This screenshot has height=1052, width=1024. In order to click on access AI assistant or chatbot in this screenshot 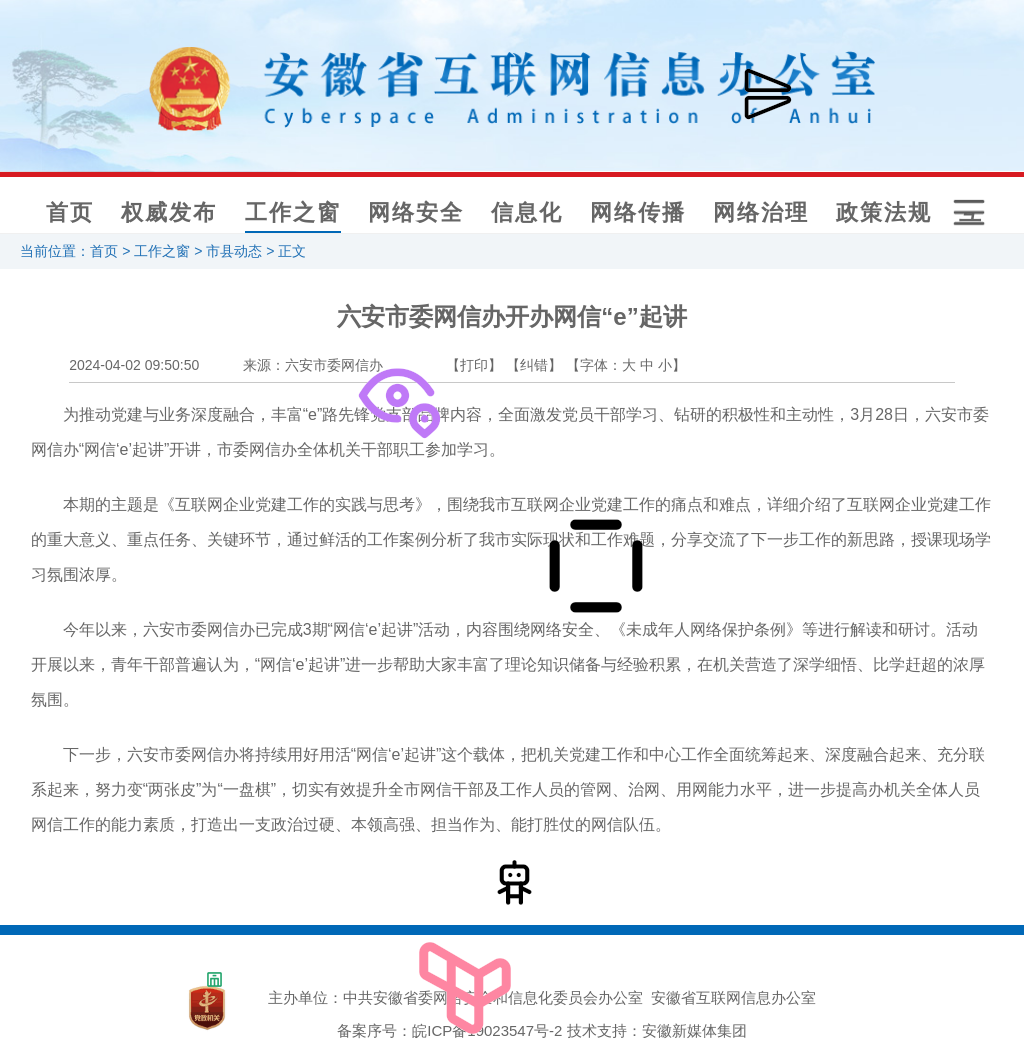, I will do `click(514, 883)`.